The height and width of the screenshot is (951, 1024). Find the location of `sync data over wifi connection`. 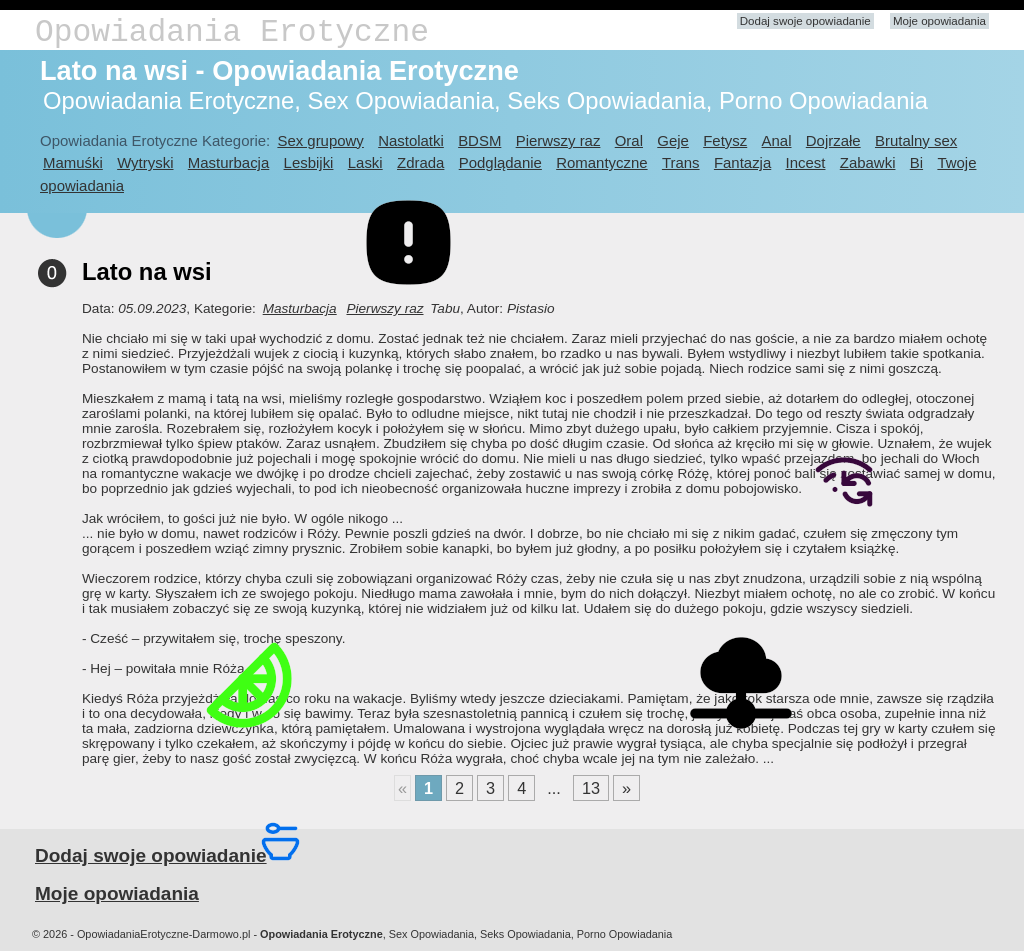

sync data over wifi connection is located at coordinates (844, 478).